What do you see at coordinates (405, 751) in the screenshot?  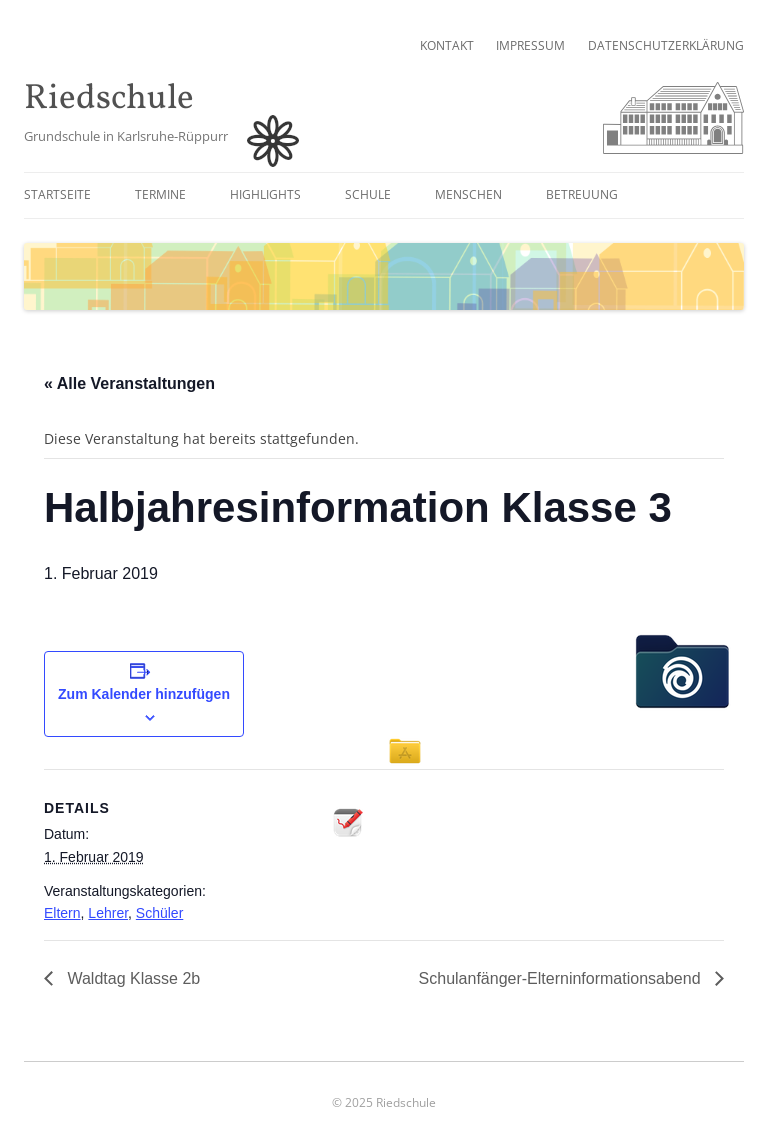 I see `open templates folder` at bounding box center [405, 751].